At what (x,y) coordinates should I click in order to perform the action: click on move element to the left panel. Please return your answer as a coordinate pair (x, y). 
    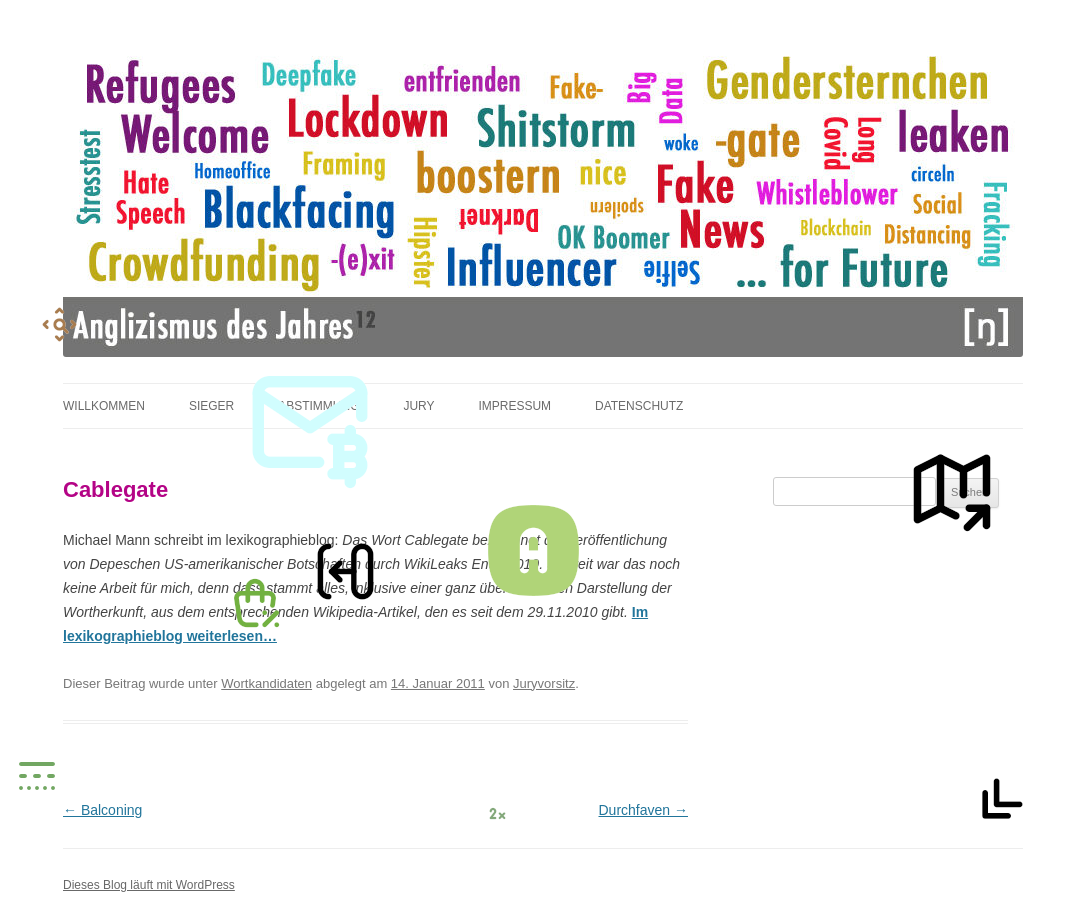
    Looking at the image, I should click on (345, 571).